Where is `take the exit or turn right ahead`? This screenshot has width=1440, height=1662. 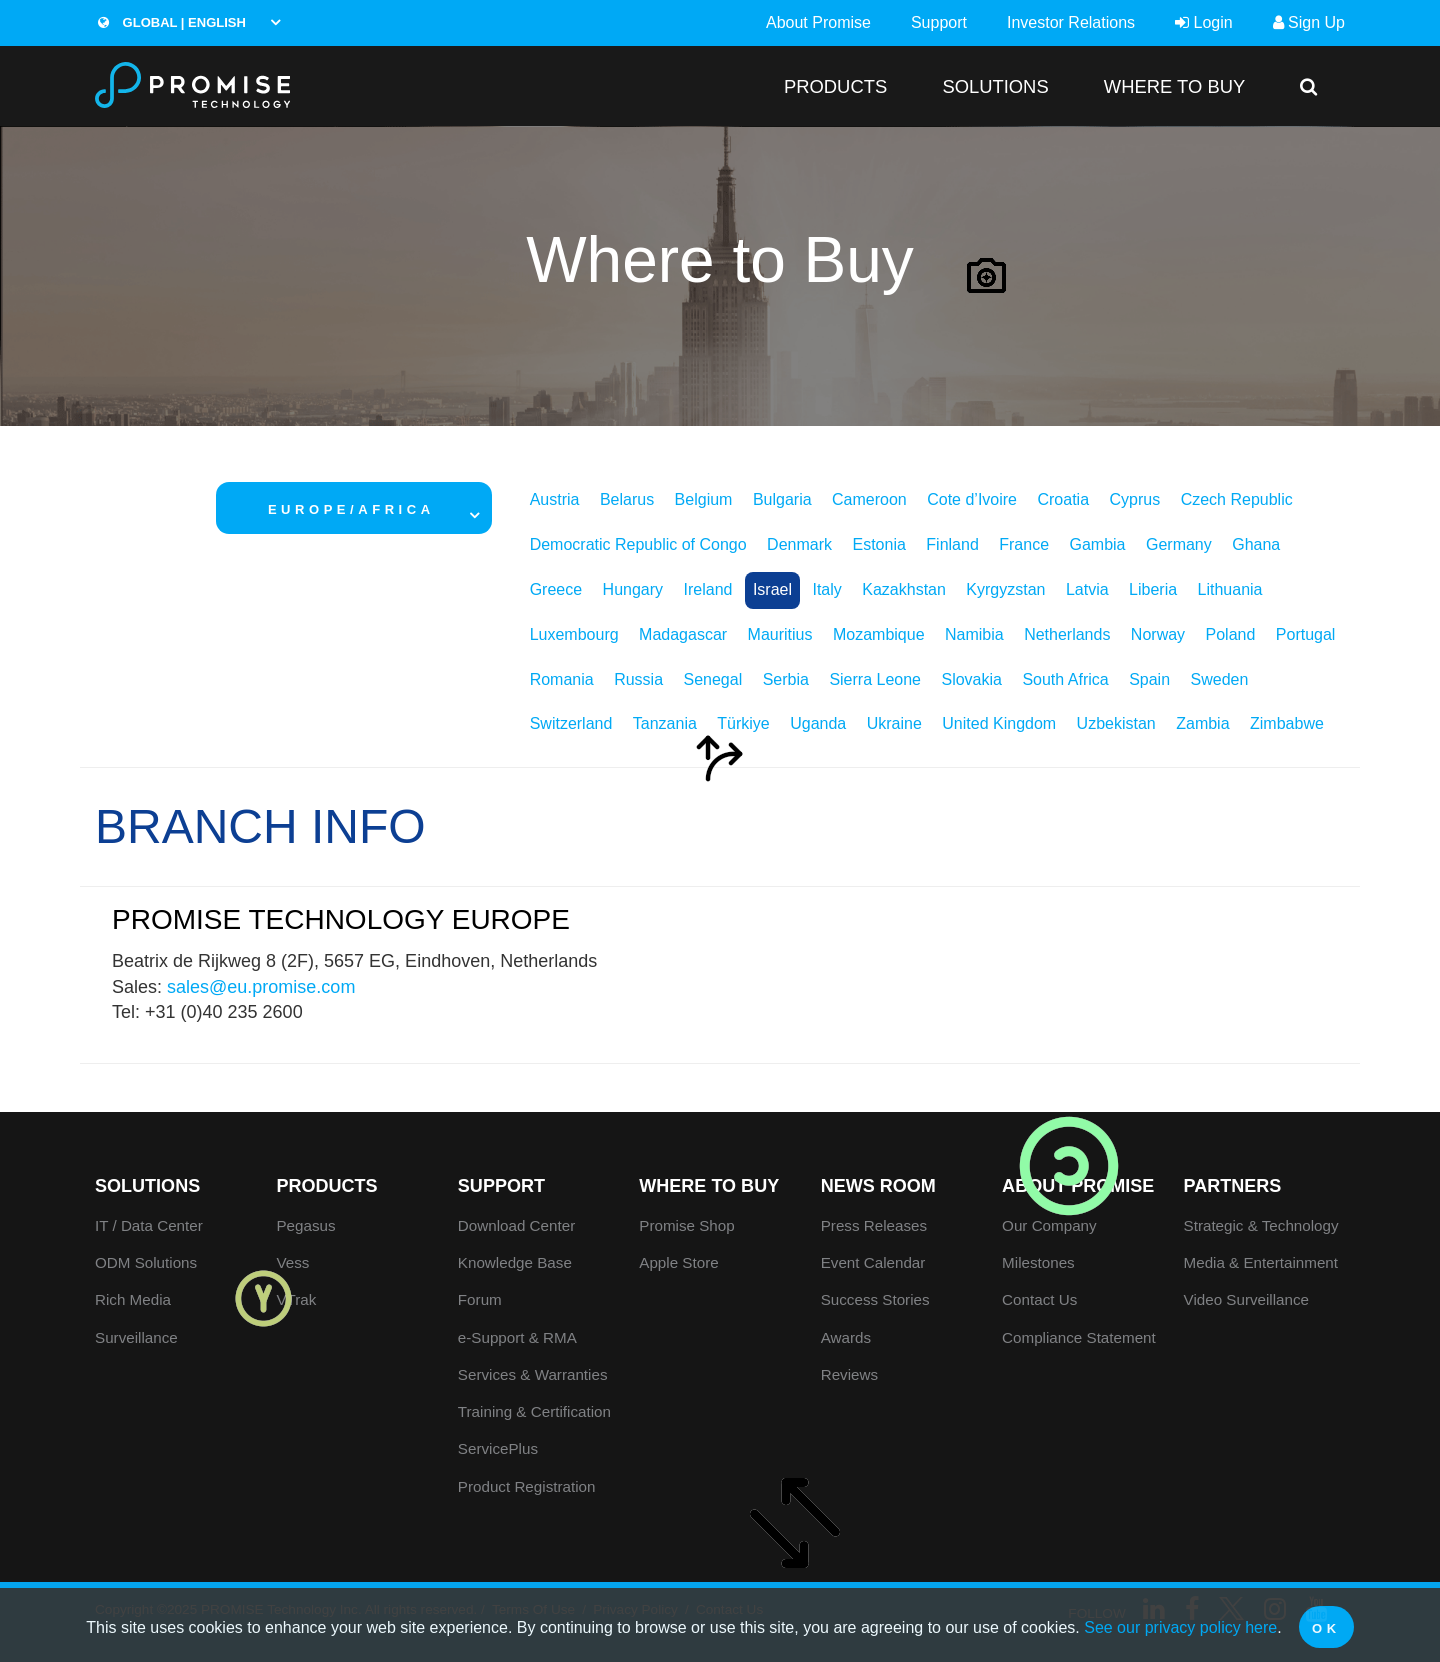
take the exit or turn right ahead is located at coordinates (719, 758).